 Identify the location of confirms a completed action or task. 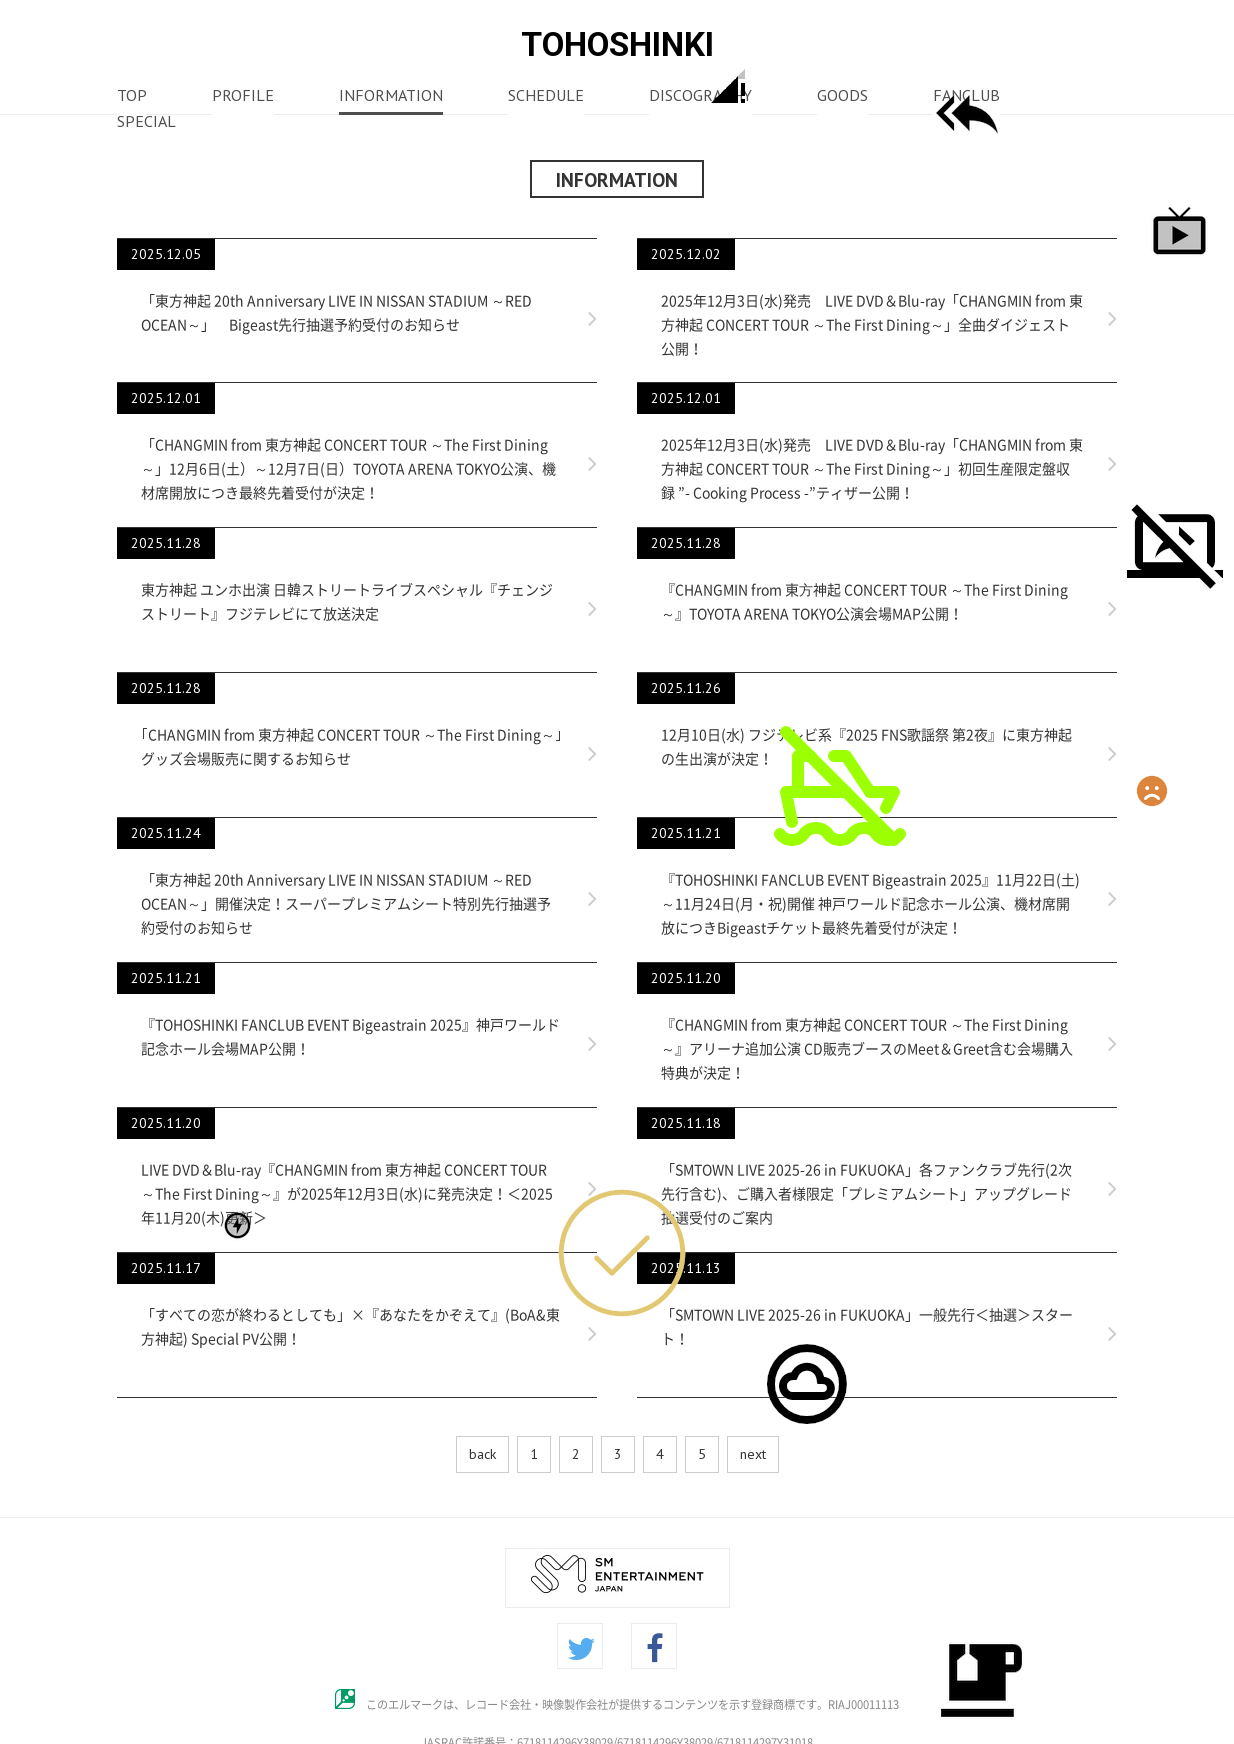
(622, 1253).